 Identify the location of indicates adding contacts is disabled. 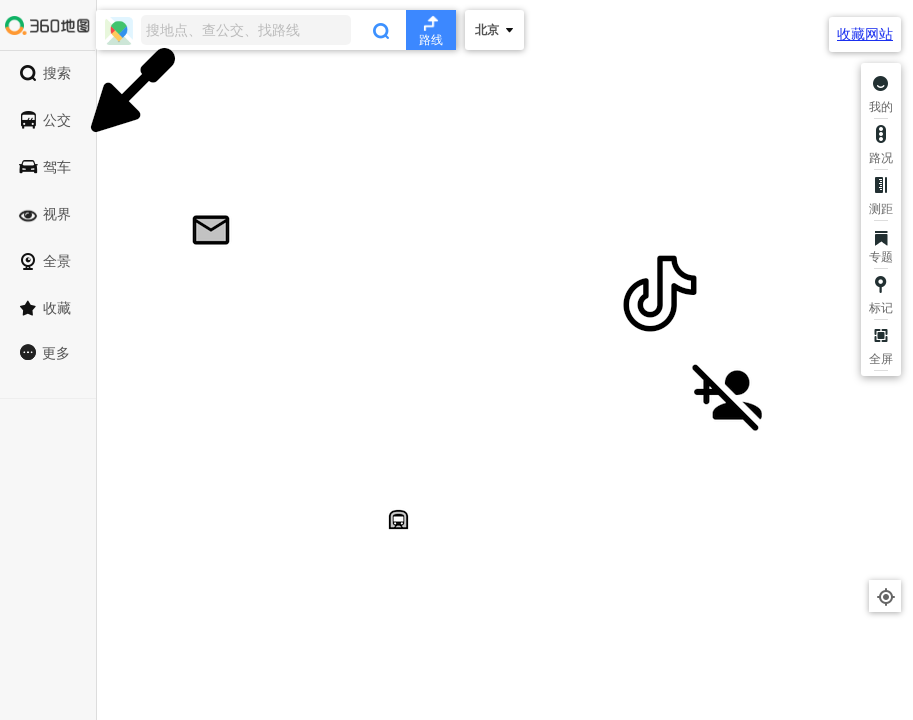
(728, 395).